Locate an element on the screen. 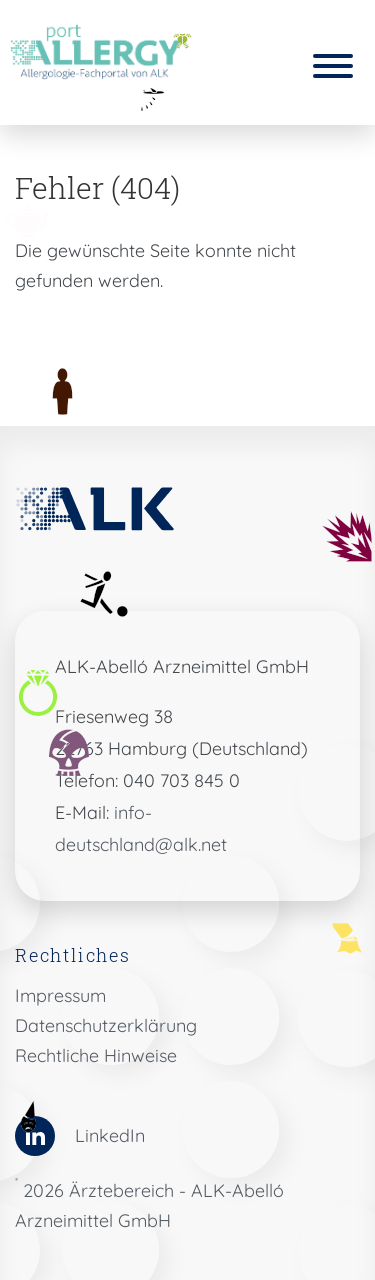  indicates an explosion or blast effect in a game is located at coordinates (347, 536).